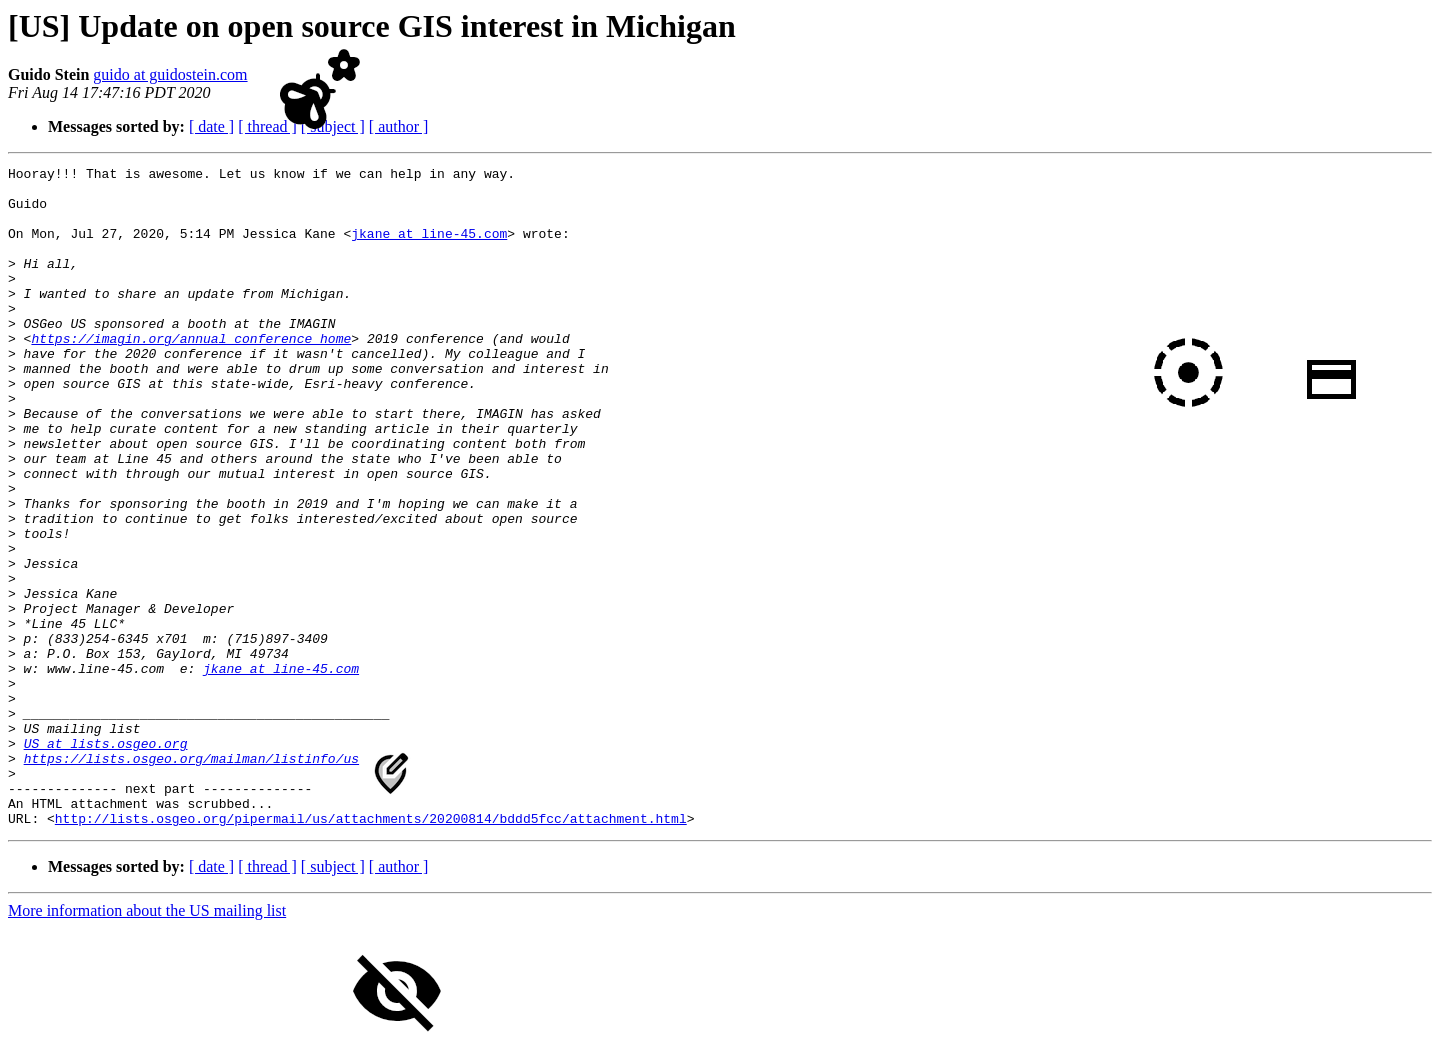 The image size is (1440, 1060). Describe the element at coordinates (1331, 379) in the screenshot. I see `access payment methods` at that location.